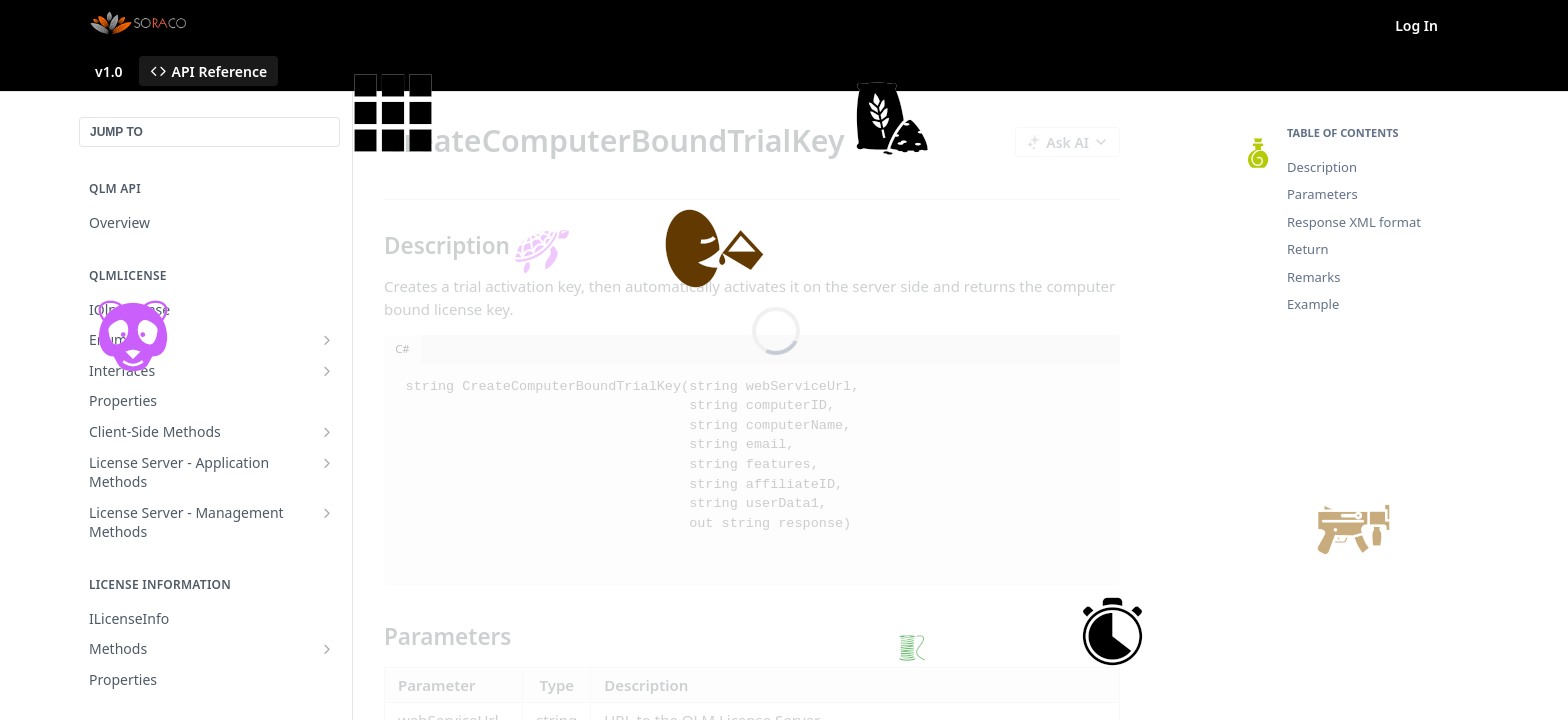  What do you see at coordinates (133, 337) in the screenshot?
I see `panda character or avatar selection` at bounding box center [133, 337].